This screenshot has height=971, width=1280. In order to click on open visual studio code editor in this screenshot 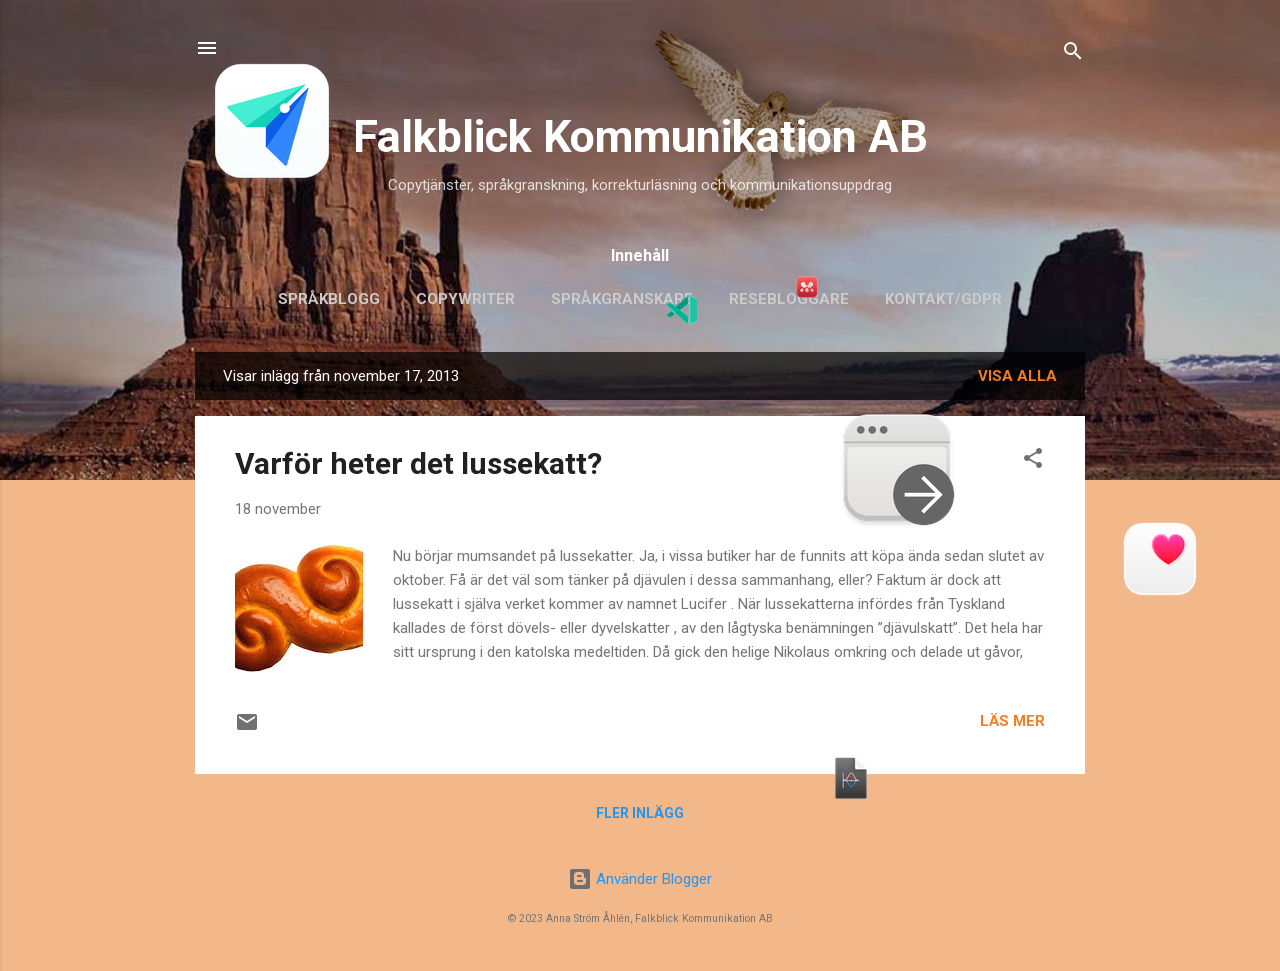, I will do `click(682, 310)`.